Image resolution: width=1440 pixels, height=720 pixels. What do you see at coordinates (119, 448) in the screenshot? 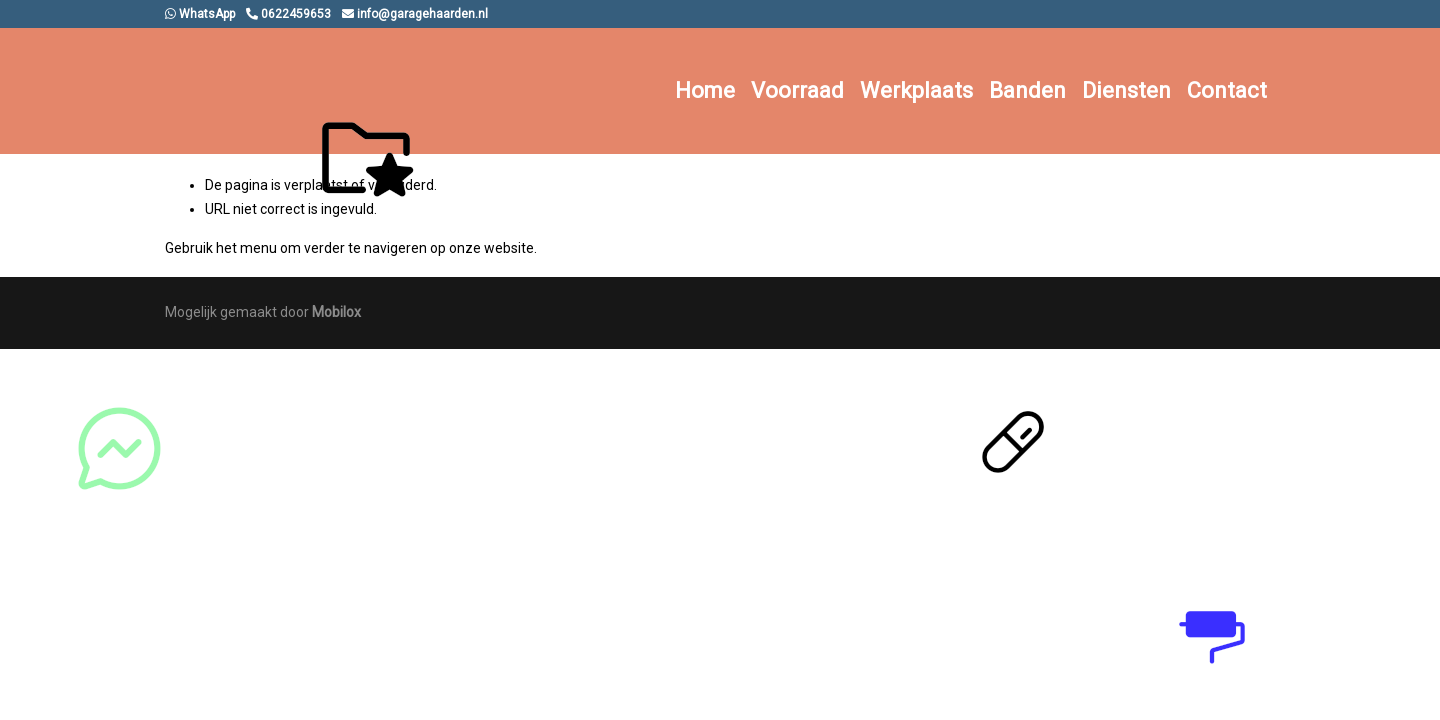
I see `open Facebook Messenger` at bounding box center [119, 448].